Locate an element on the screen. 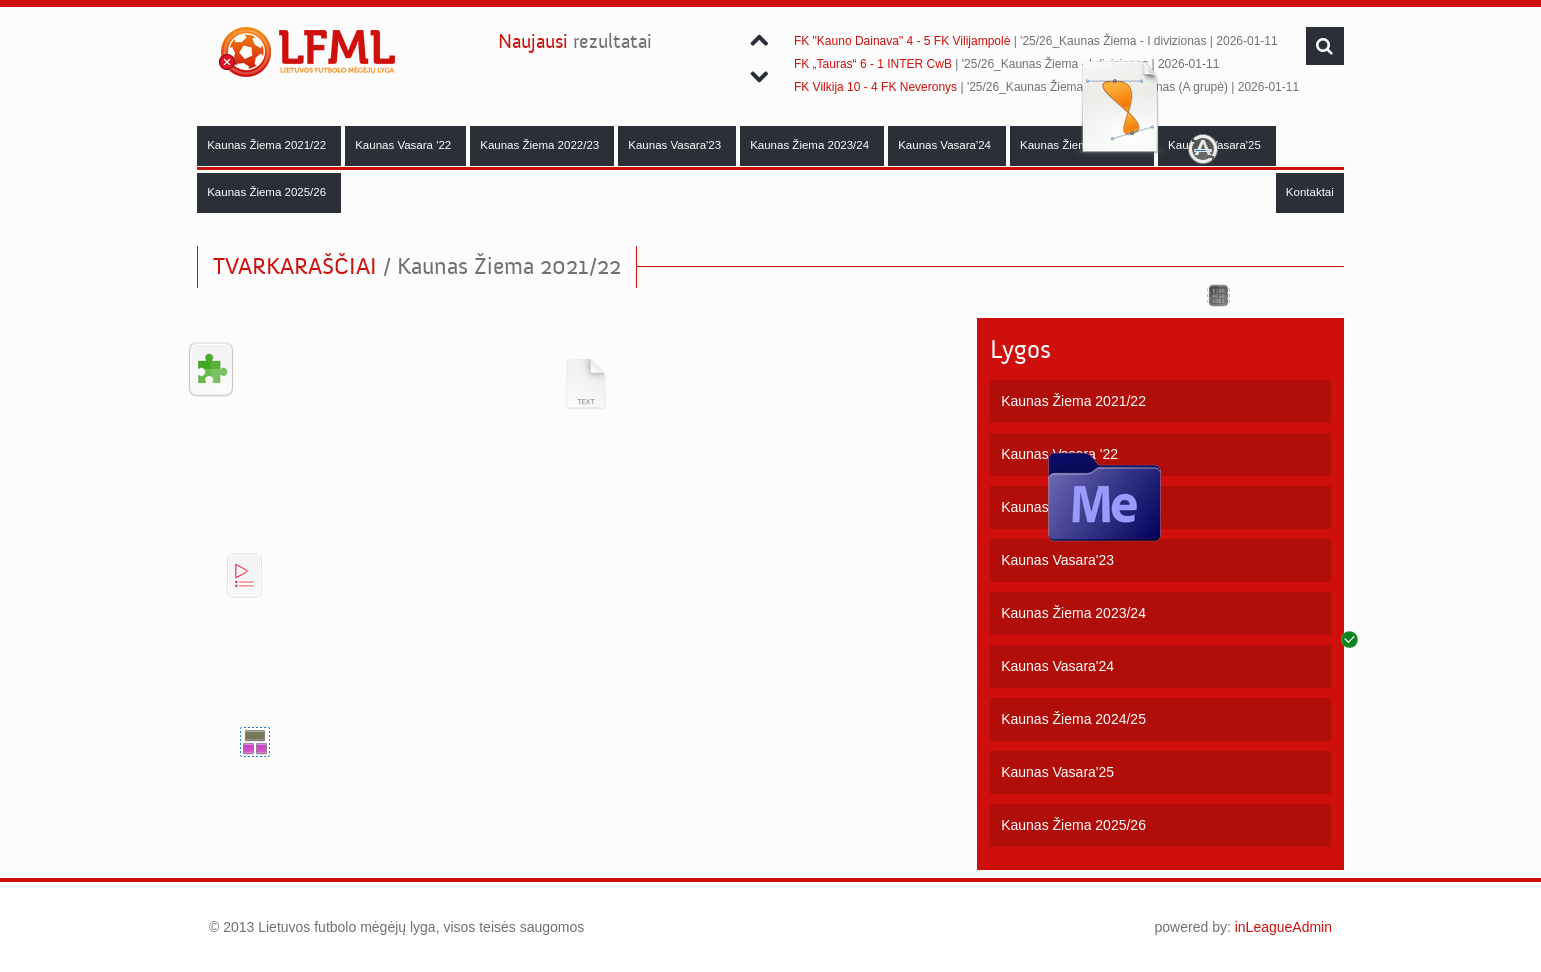 The width and height of the screenshot is (1541, 972). select all items in the current view is located at coordinates (255, 742).